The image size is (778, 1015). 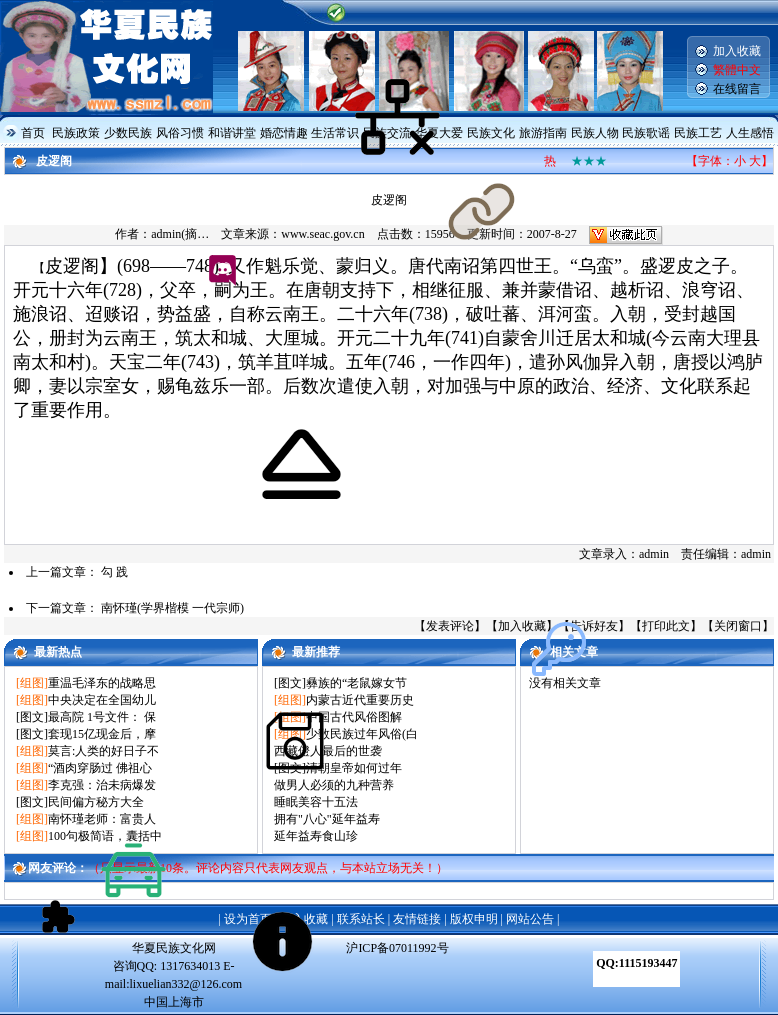 I want to click on copy or share a link, so click(x=481, y=211).